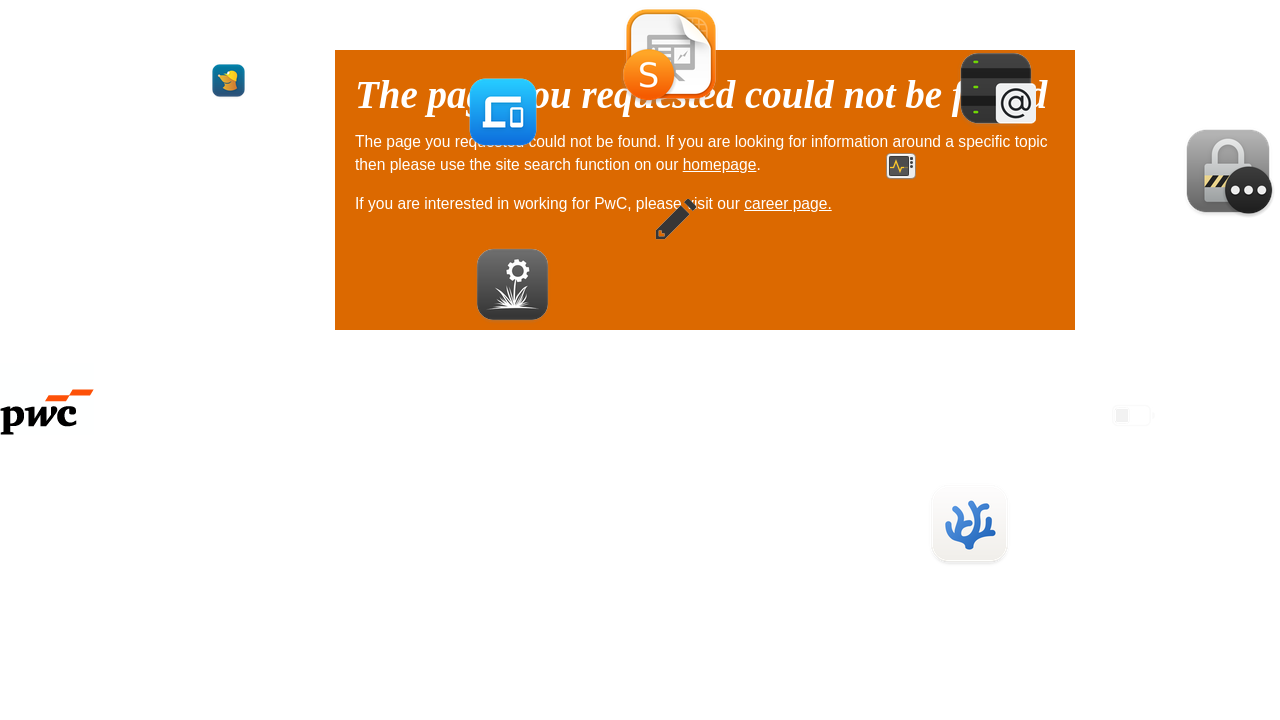  What do you see at coordinates (901, 166) in the screenshot?
I see `open system monitor to view CPU and memory usage` at bounding box center [901, 166].